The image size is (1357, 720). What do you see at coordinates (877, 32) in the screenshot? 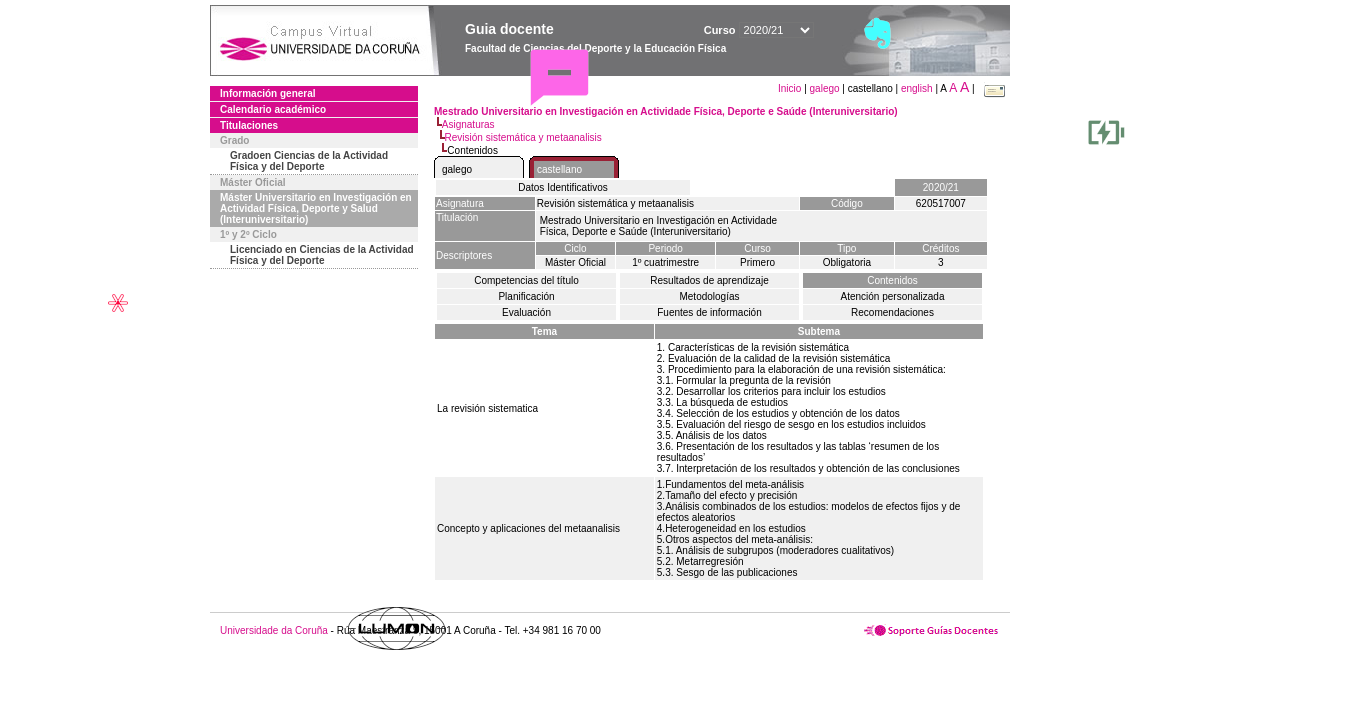
I see `open Evernote app` at bounding box center [877, 32].